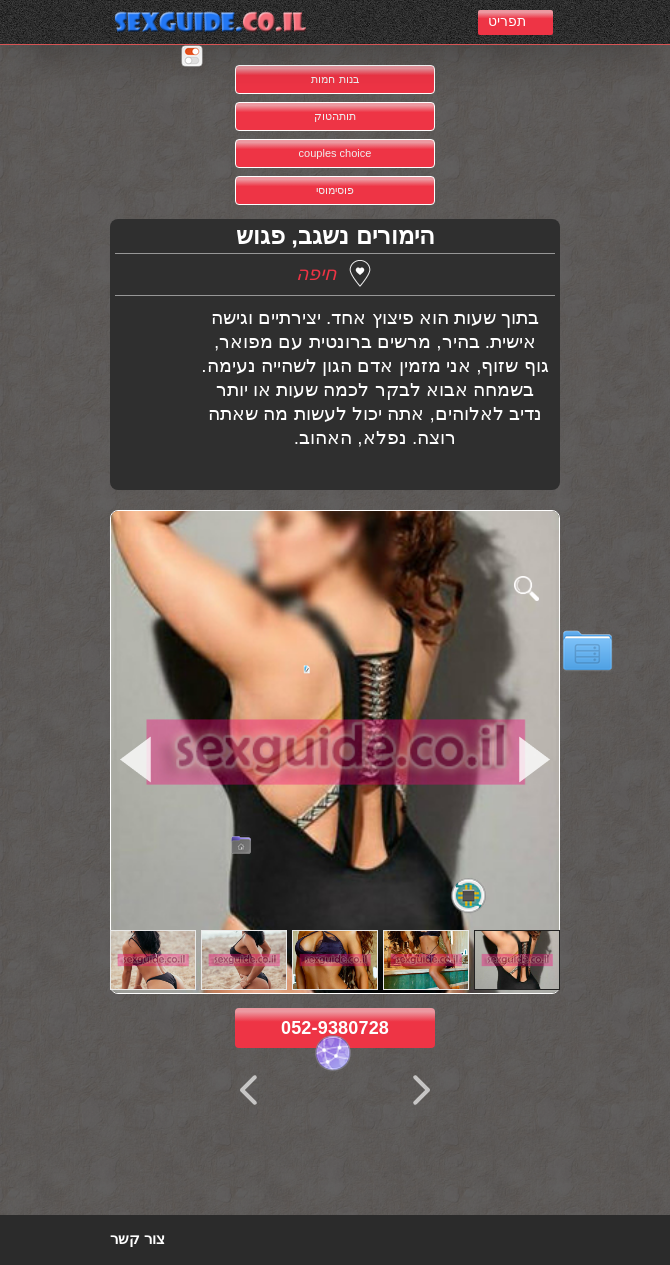 The image size is (670, 1265). Describe the element at coordinates (468, 895) in the screenshot. I see `access hardware driver settings` at that location.